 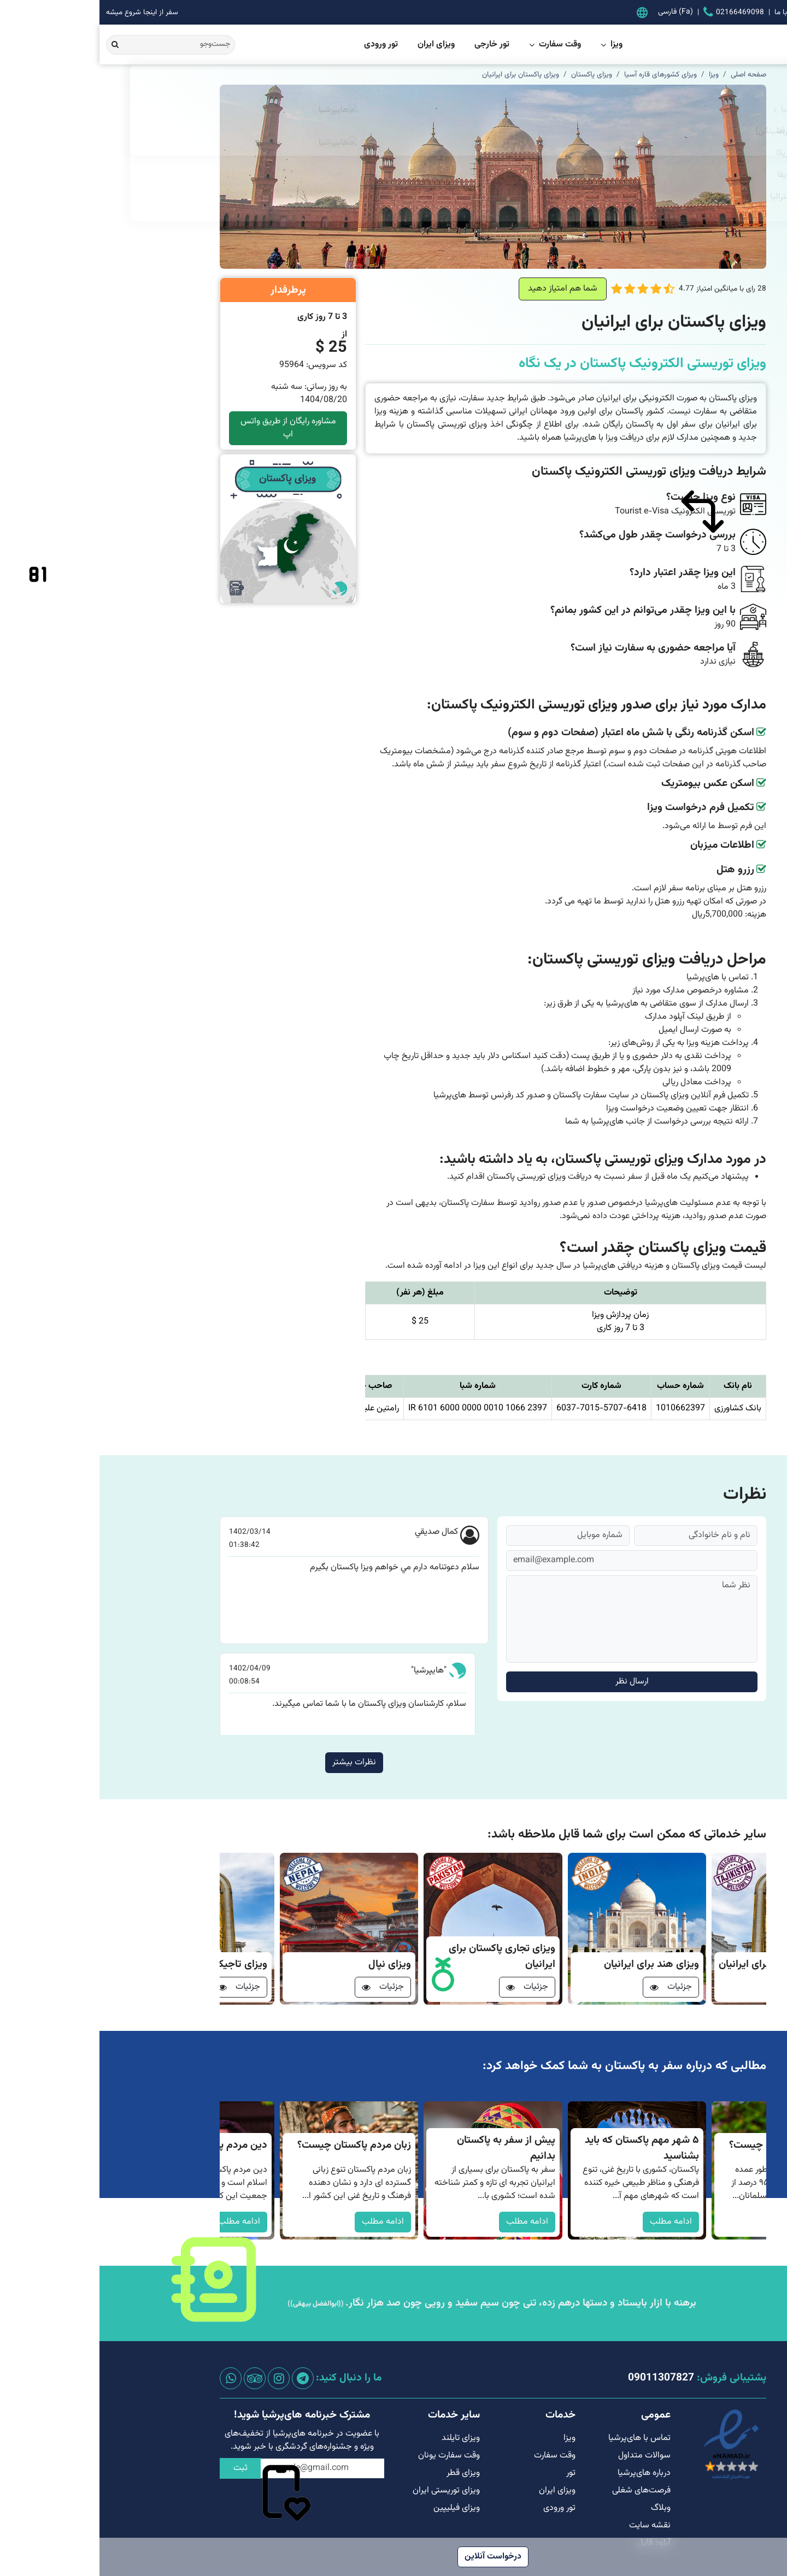 I want to click on open your contacts list, so click(x=214, y=2279).